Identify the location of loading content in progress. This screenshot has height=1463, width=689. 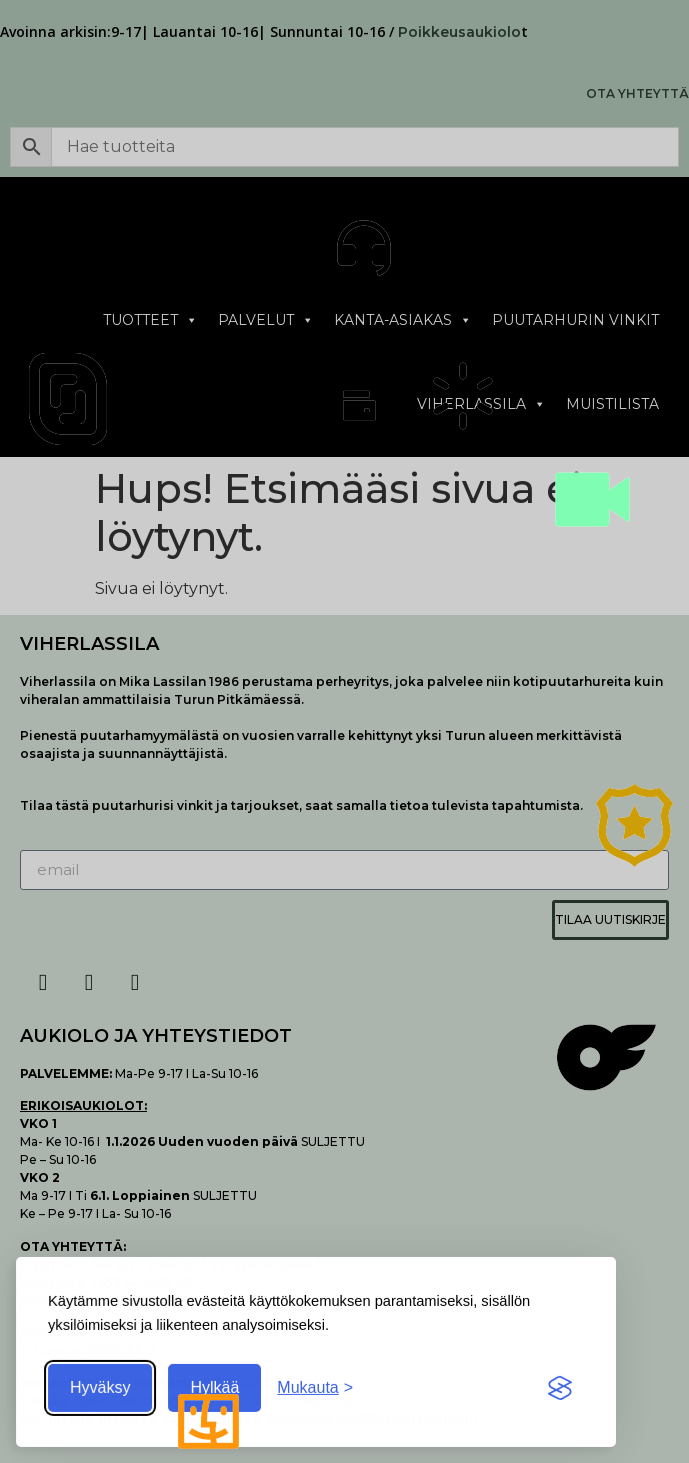
(463, 396).